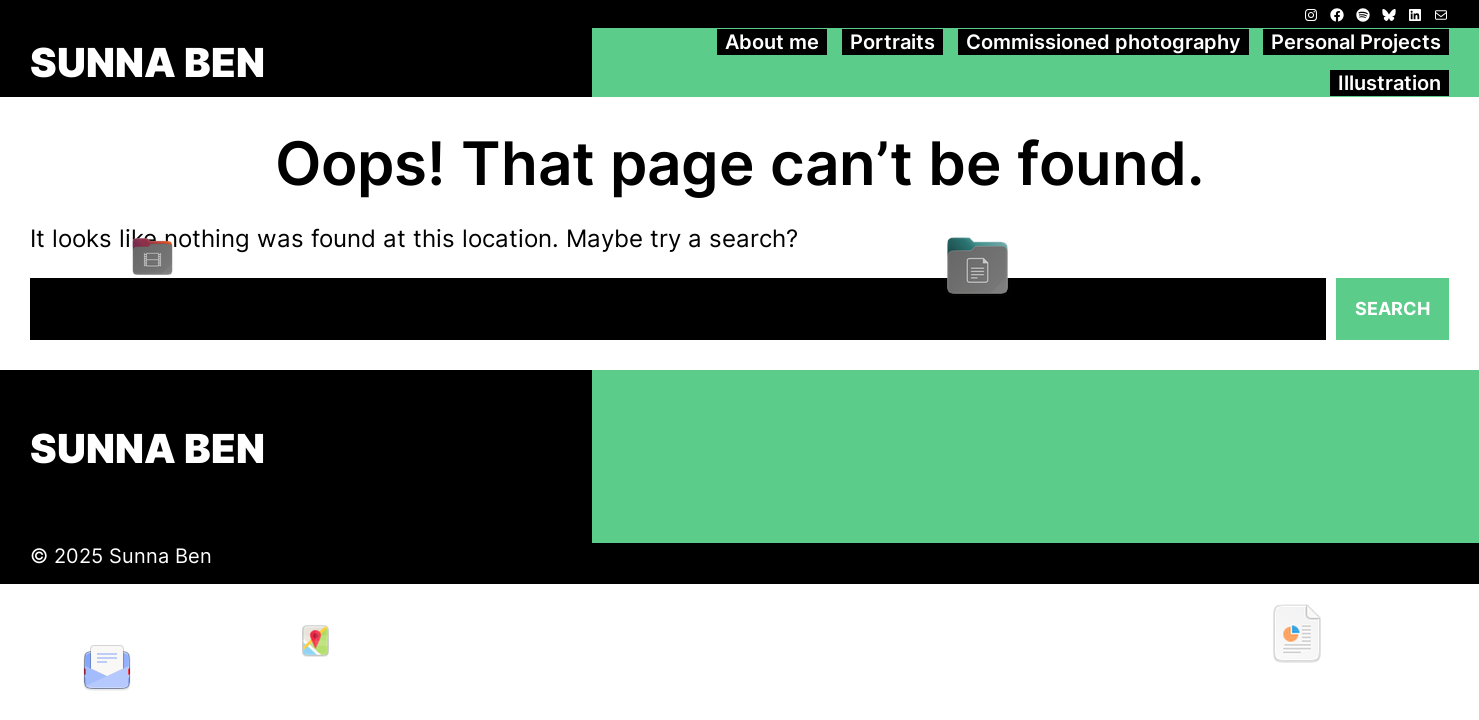 Image resolution: width=1479 pixels, height=720 pixels. I want to click on open your documents folder, so click(977, 265).